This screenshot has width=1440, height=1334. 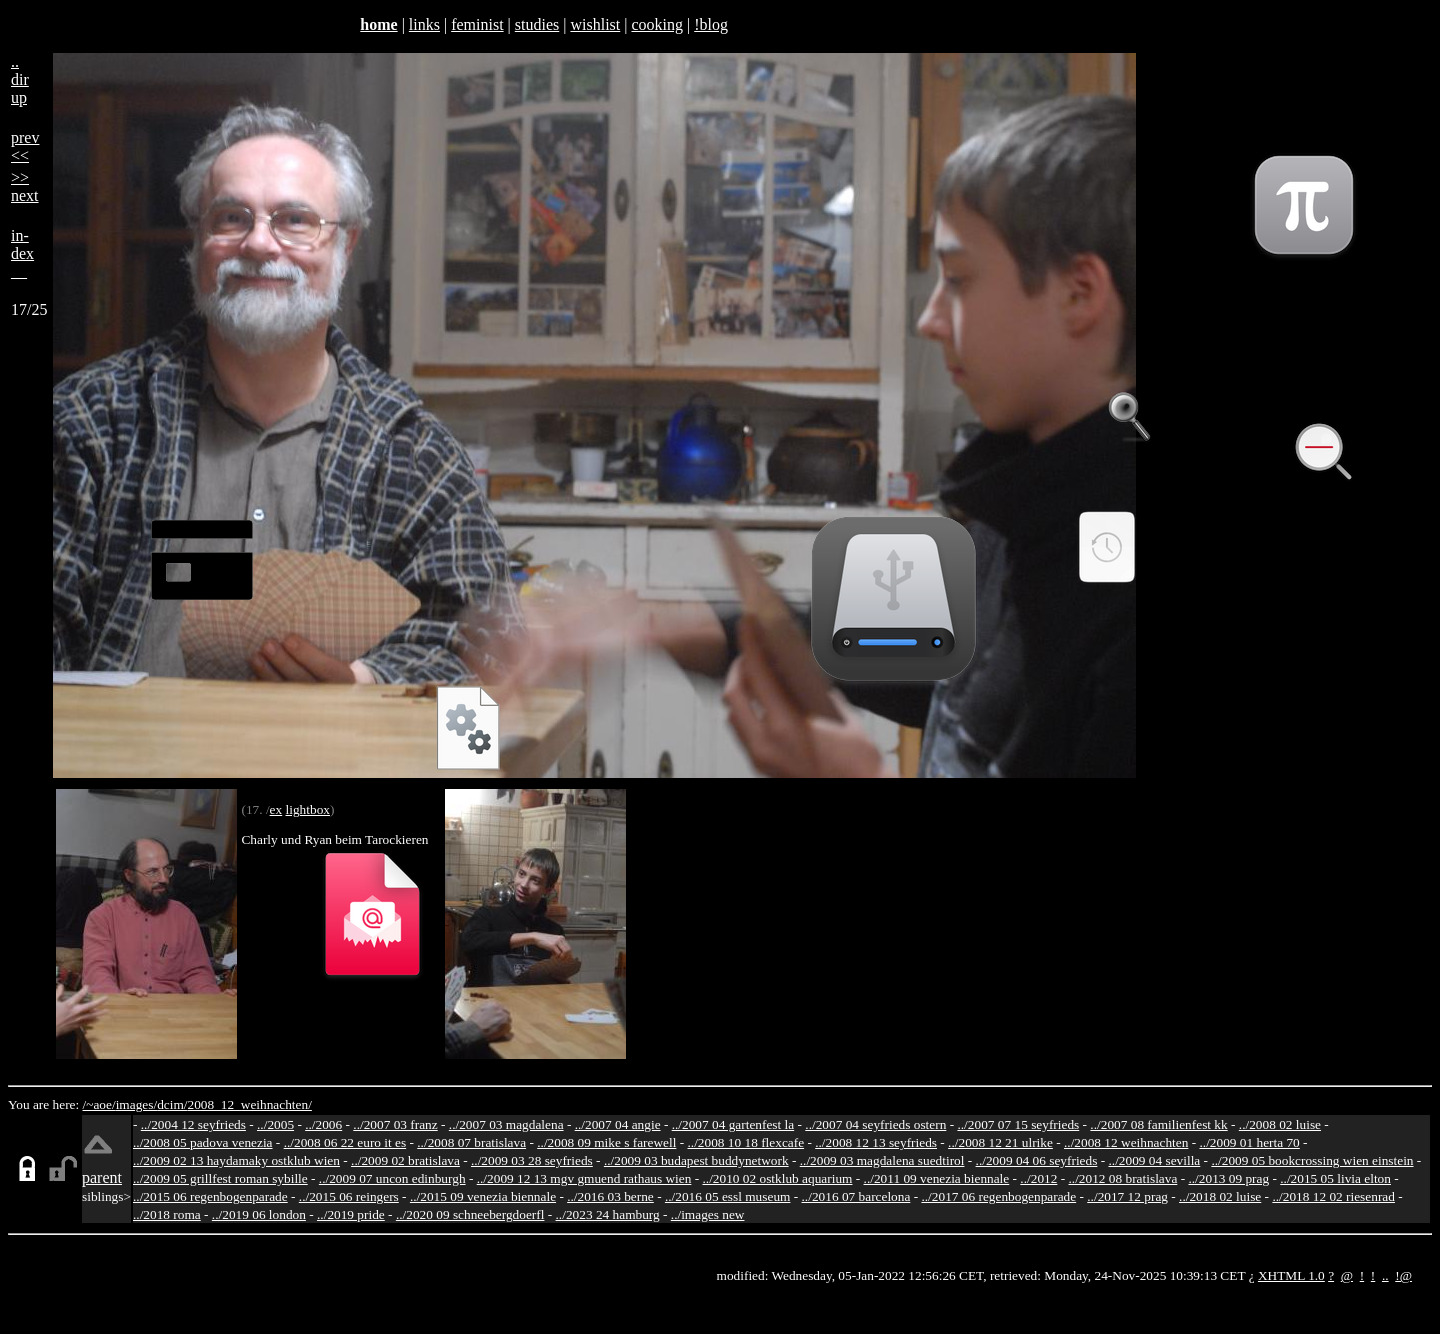 I want to click on a deleted or trashed file, so click(x=1107, y=547).